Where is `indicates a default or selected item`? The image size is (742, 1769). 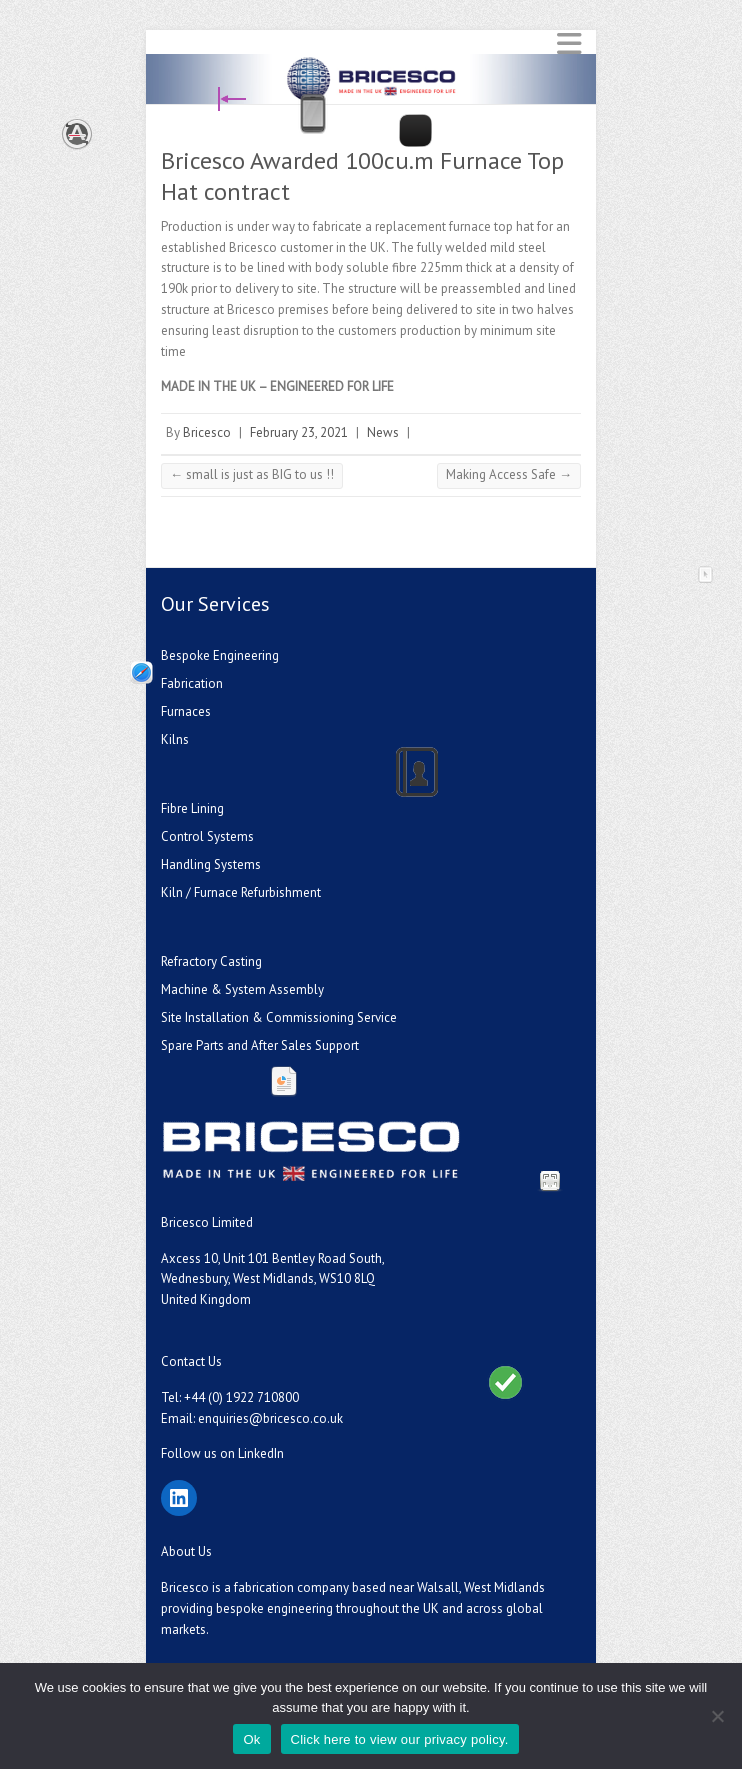 indicates a default or selected item is located at coordinates (505, 1382).